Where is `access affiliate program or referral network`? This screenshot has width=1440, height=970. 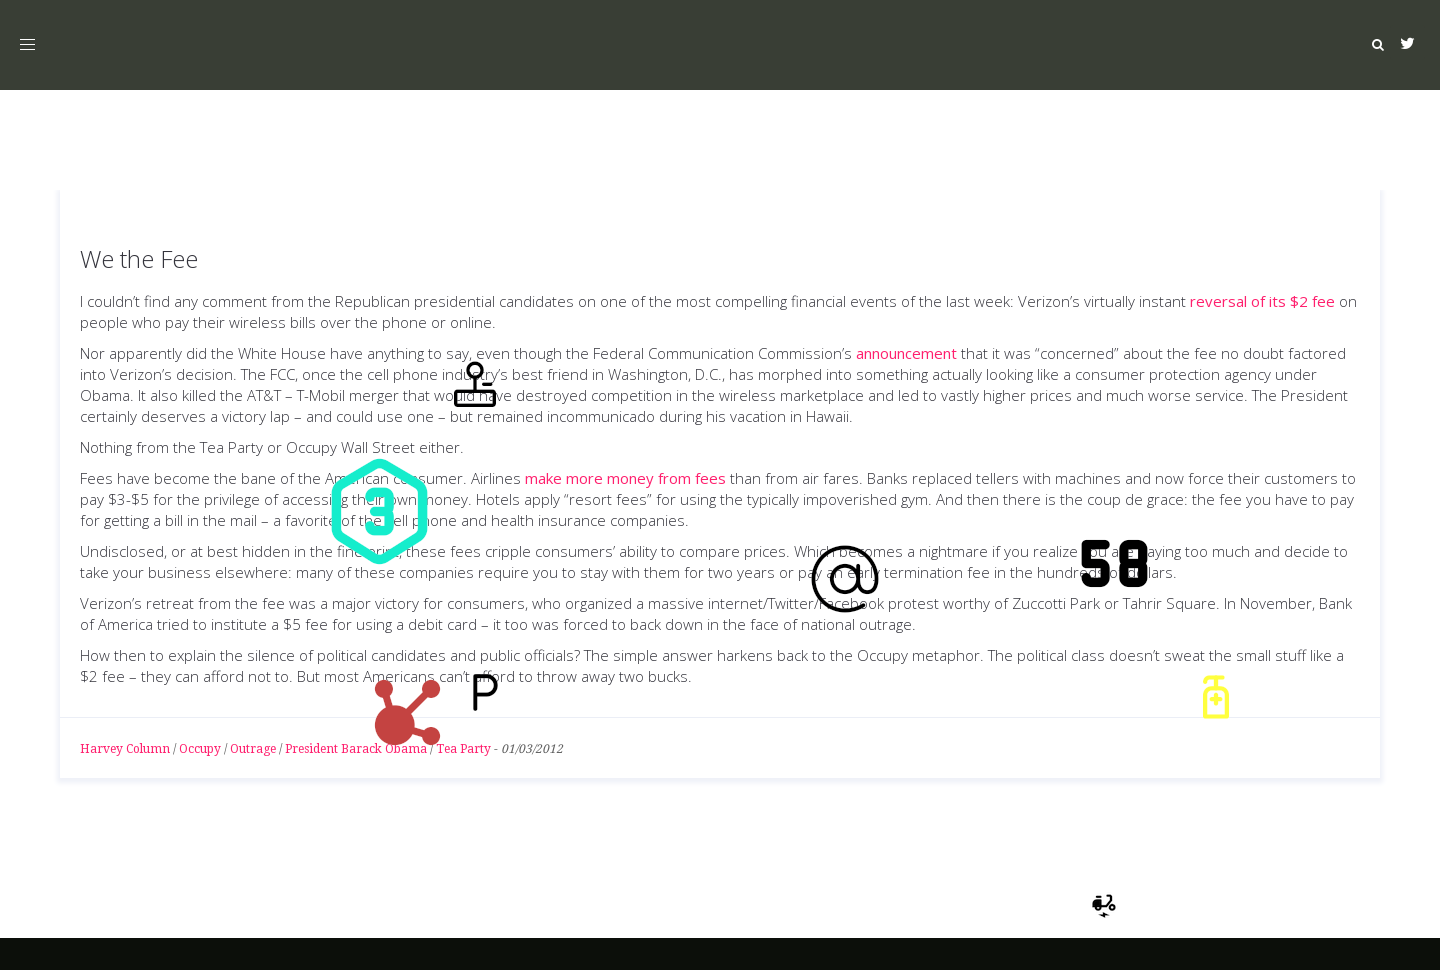 access affiliate program or referral network is located at coordinates (407, 712).